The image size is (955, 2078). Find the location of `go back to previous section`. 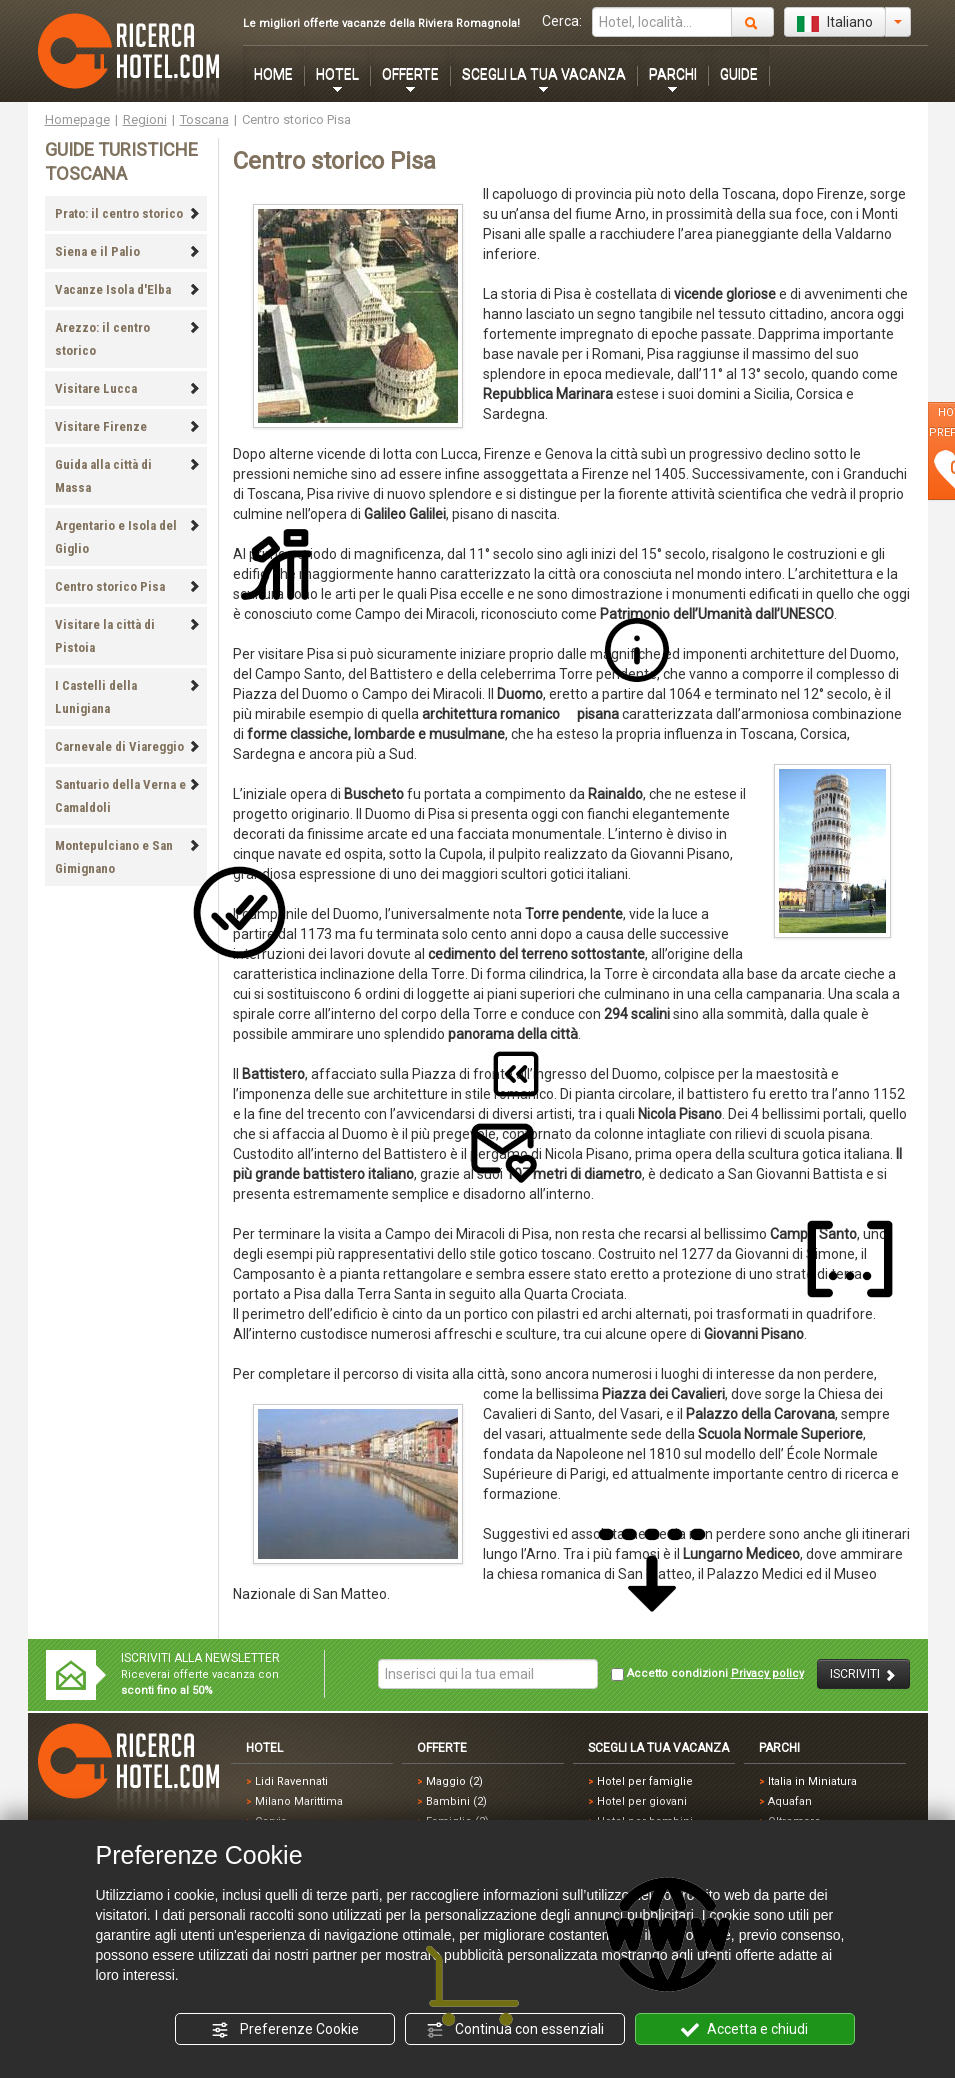

go back to previous section is located at coordinates (516, 1074).